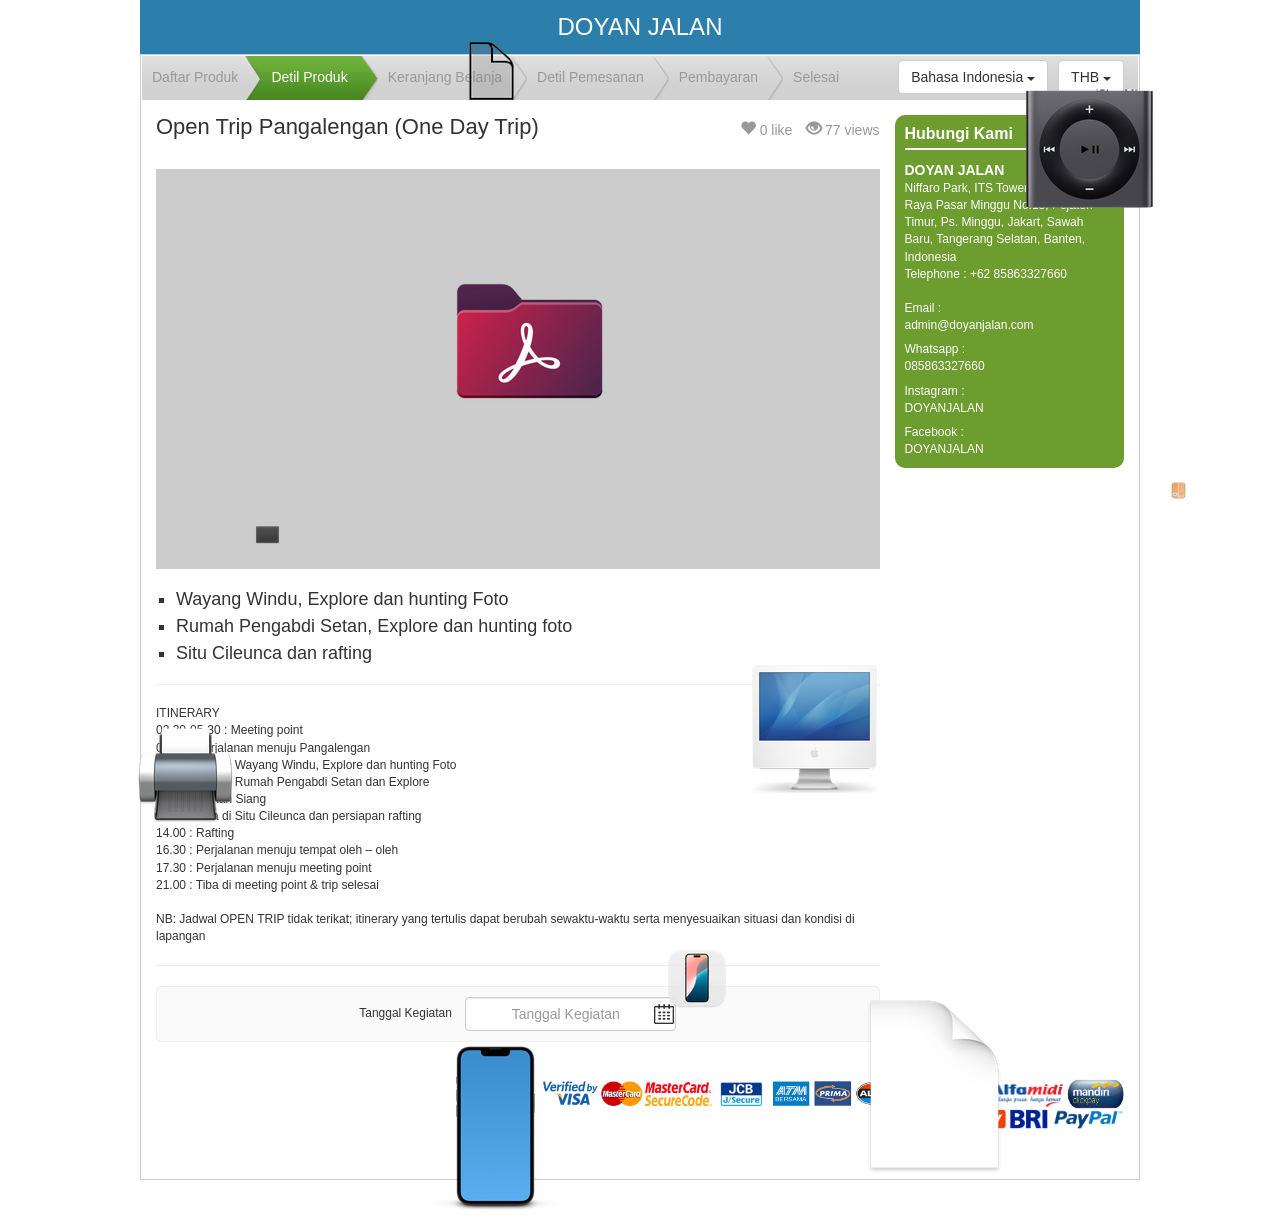  What do you see at coordinates (697, 978) in the screenshot?
I see `mirror your iPhone screen to your Mac` at bounding box center [697, 978].